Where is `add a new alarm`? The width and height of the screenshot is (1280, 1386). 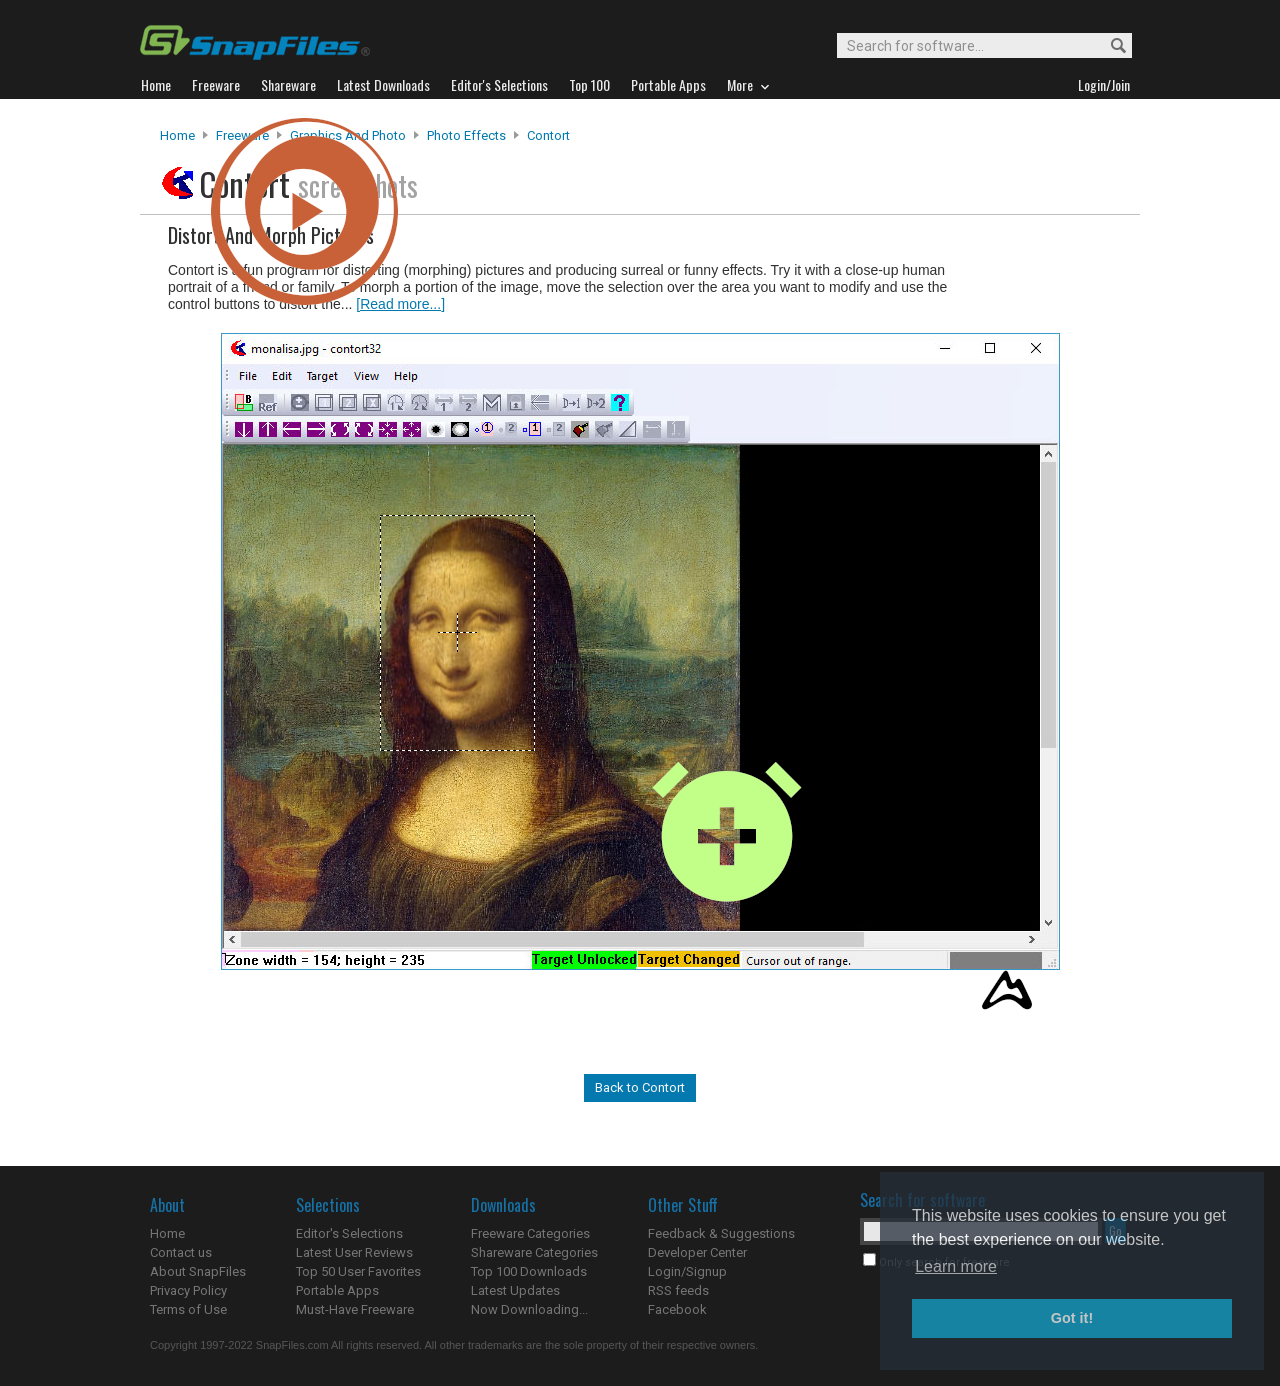
add a new alarm is located at coordinates (727, 829).